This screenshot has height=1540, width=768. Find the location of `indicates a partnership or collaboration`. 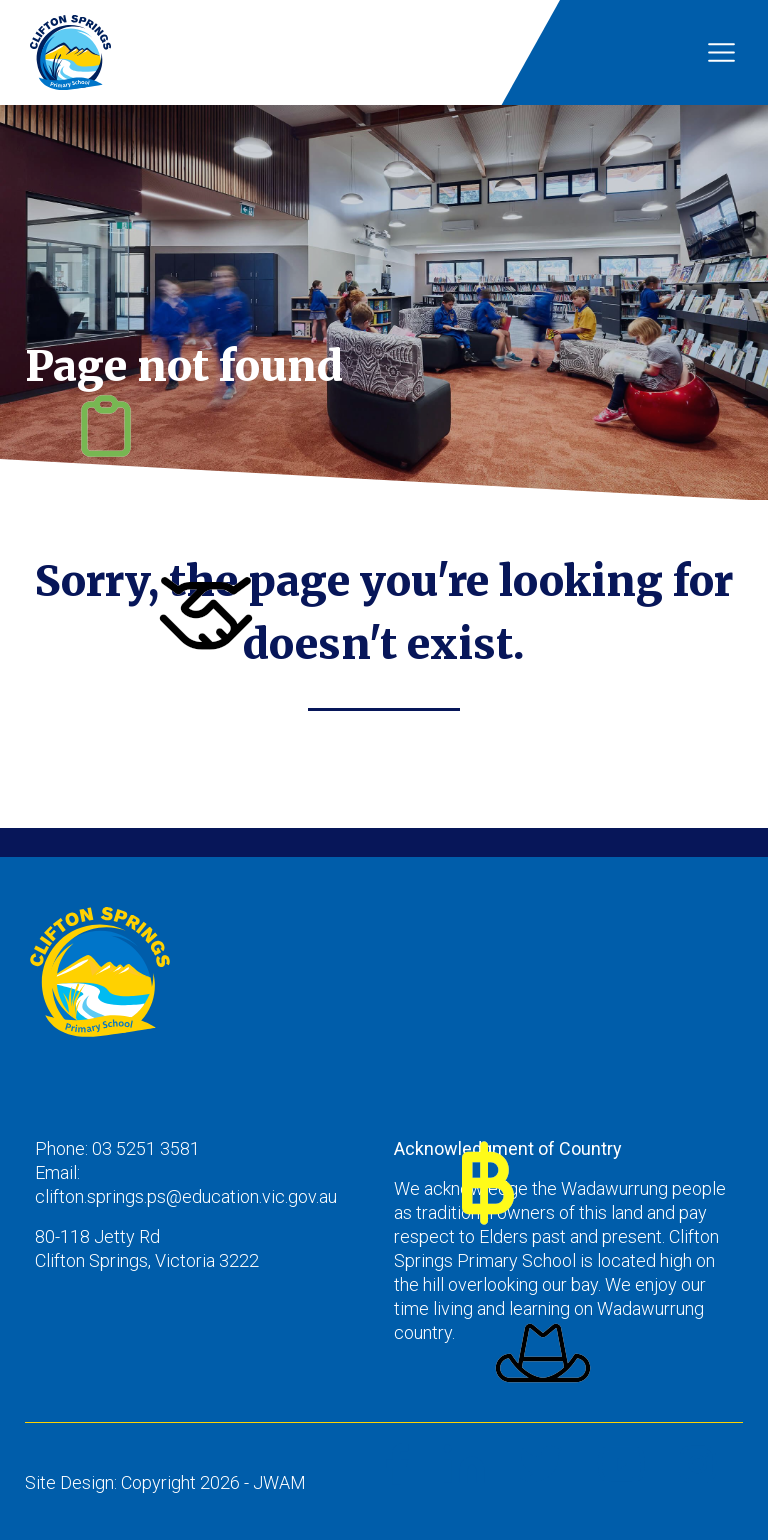

indicates a partnership or collaboration is located at coordinates (206, 612).